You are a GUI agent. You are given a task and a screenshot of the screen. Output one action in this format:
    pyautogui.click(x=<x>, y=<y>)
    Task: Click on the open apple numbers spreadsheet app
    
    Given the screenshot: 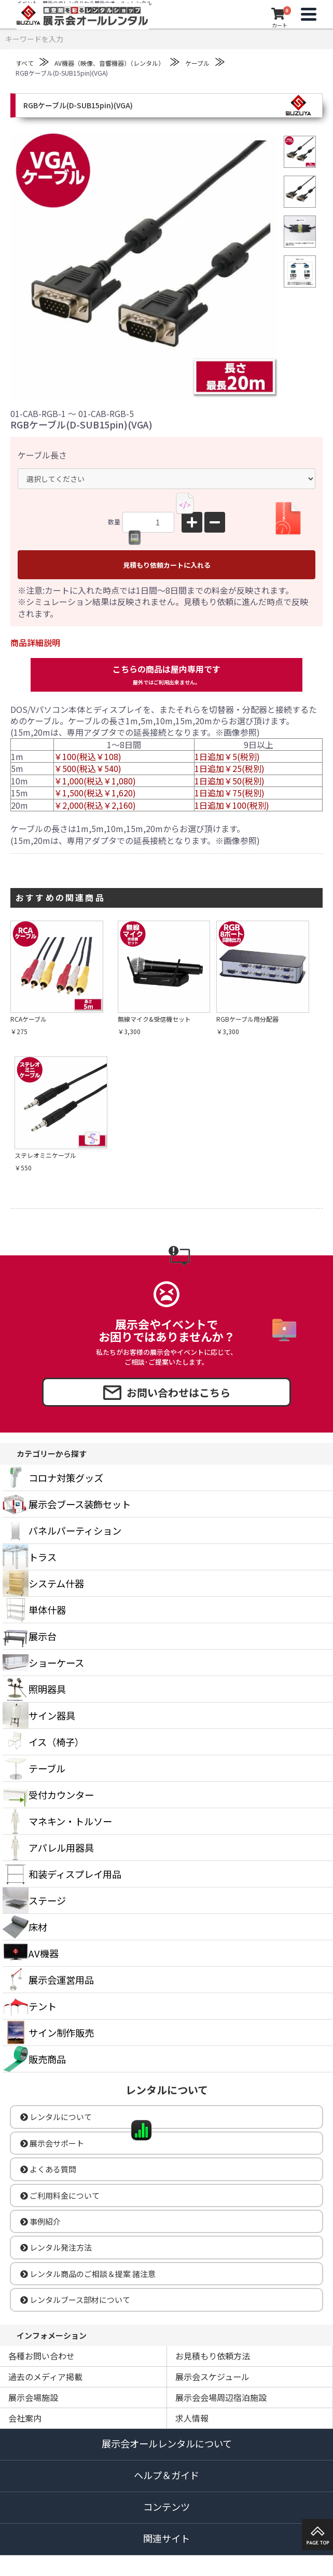 What is the action you would take?
    pyautogui.click(x=141, y=2130)
    